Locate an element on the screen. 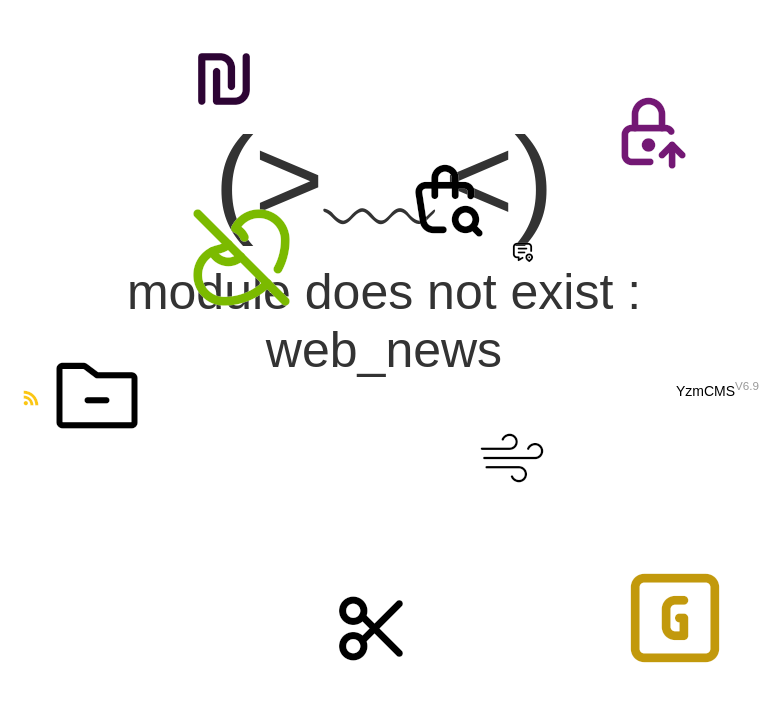 Image resolution: width=768 pixels, height=720 pixels. cut selected content is located at coordinates (374, 628).